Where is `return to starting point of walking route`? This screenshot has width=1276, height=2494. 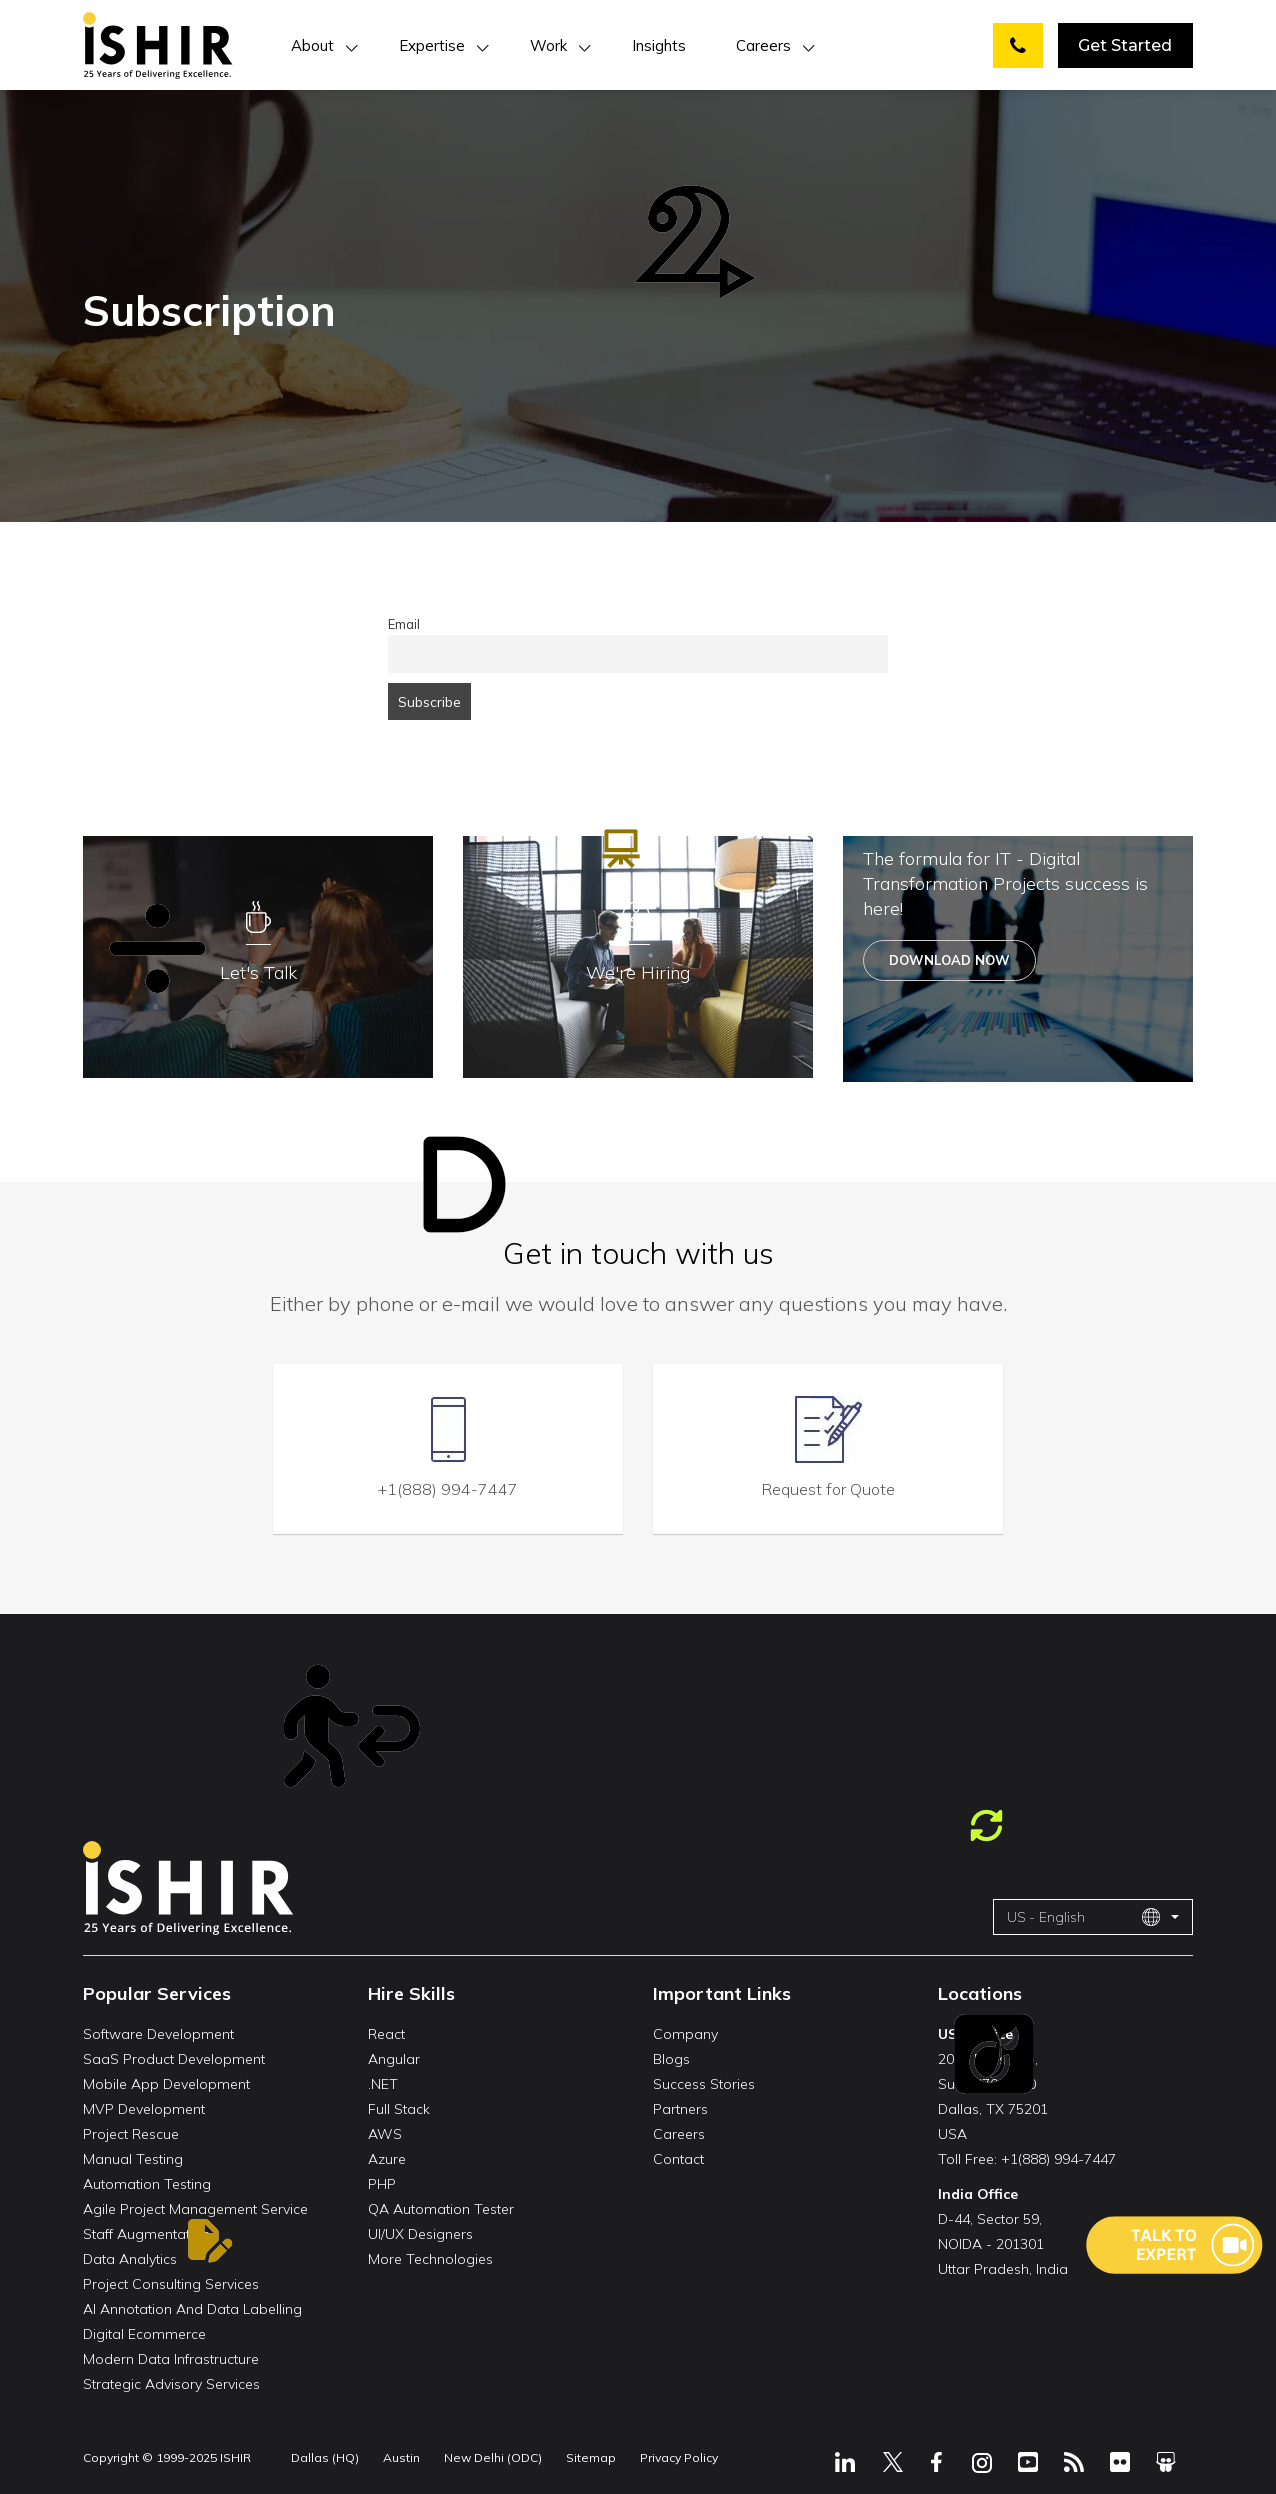
return to starting point of walking route is located at coordinates (352, 1726).